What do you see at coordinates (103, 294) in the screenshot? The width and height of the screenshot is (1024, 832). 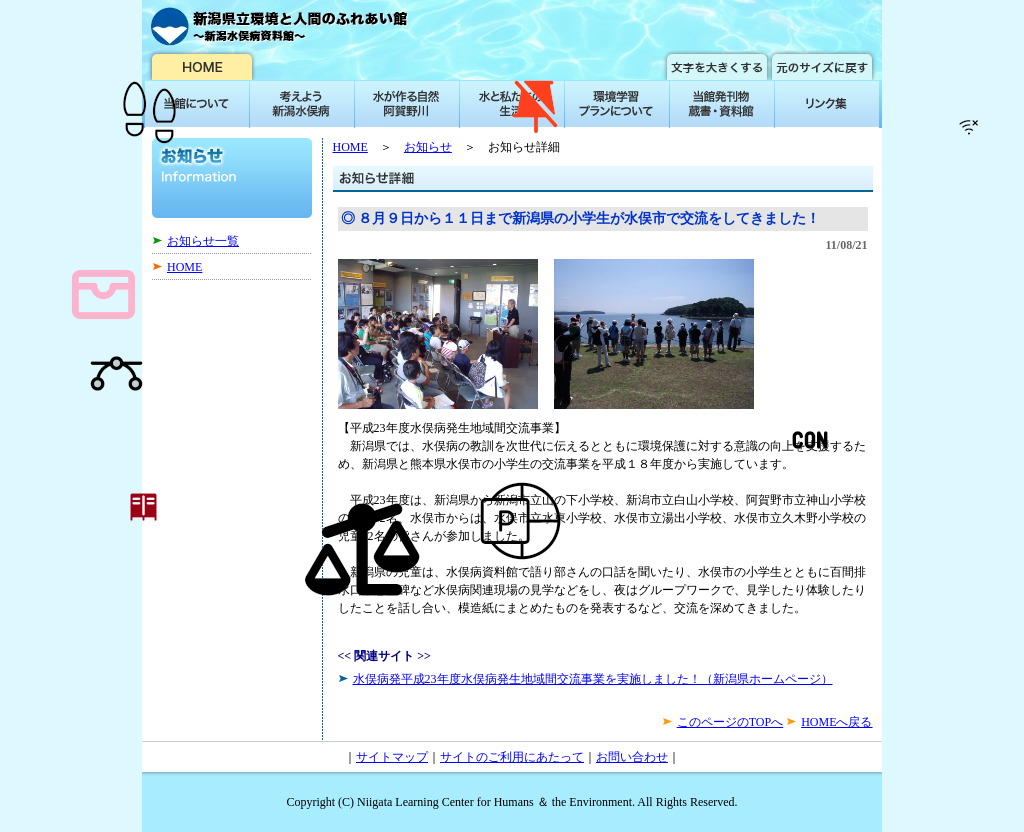 I see `access your wallet or saved payment methods` at bounding box center [103, 294].